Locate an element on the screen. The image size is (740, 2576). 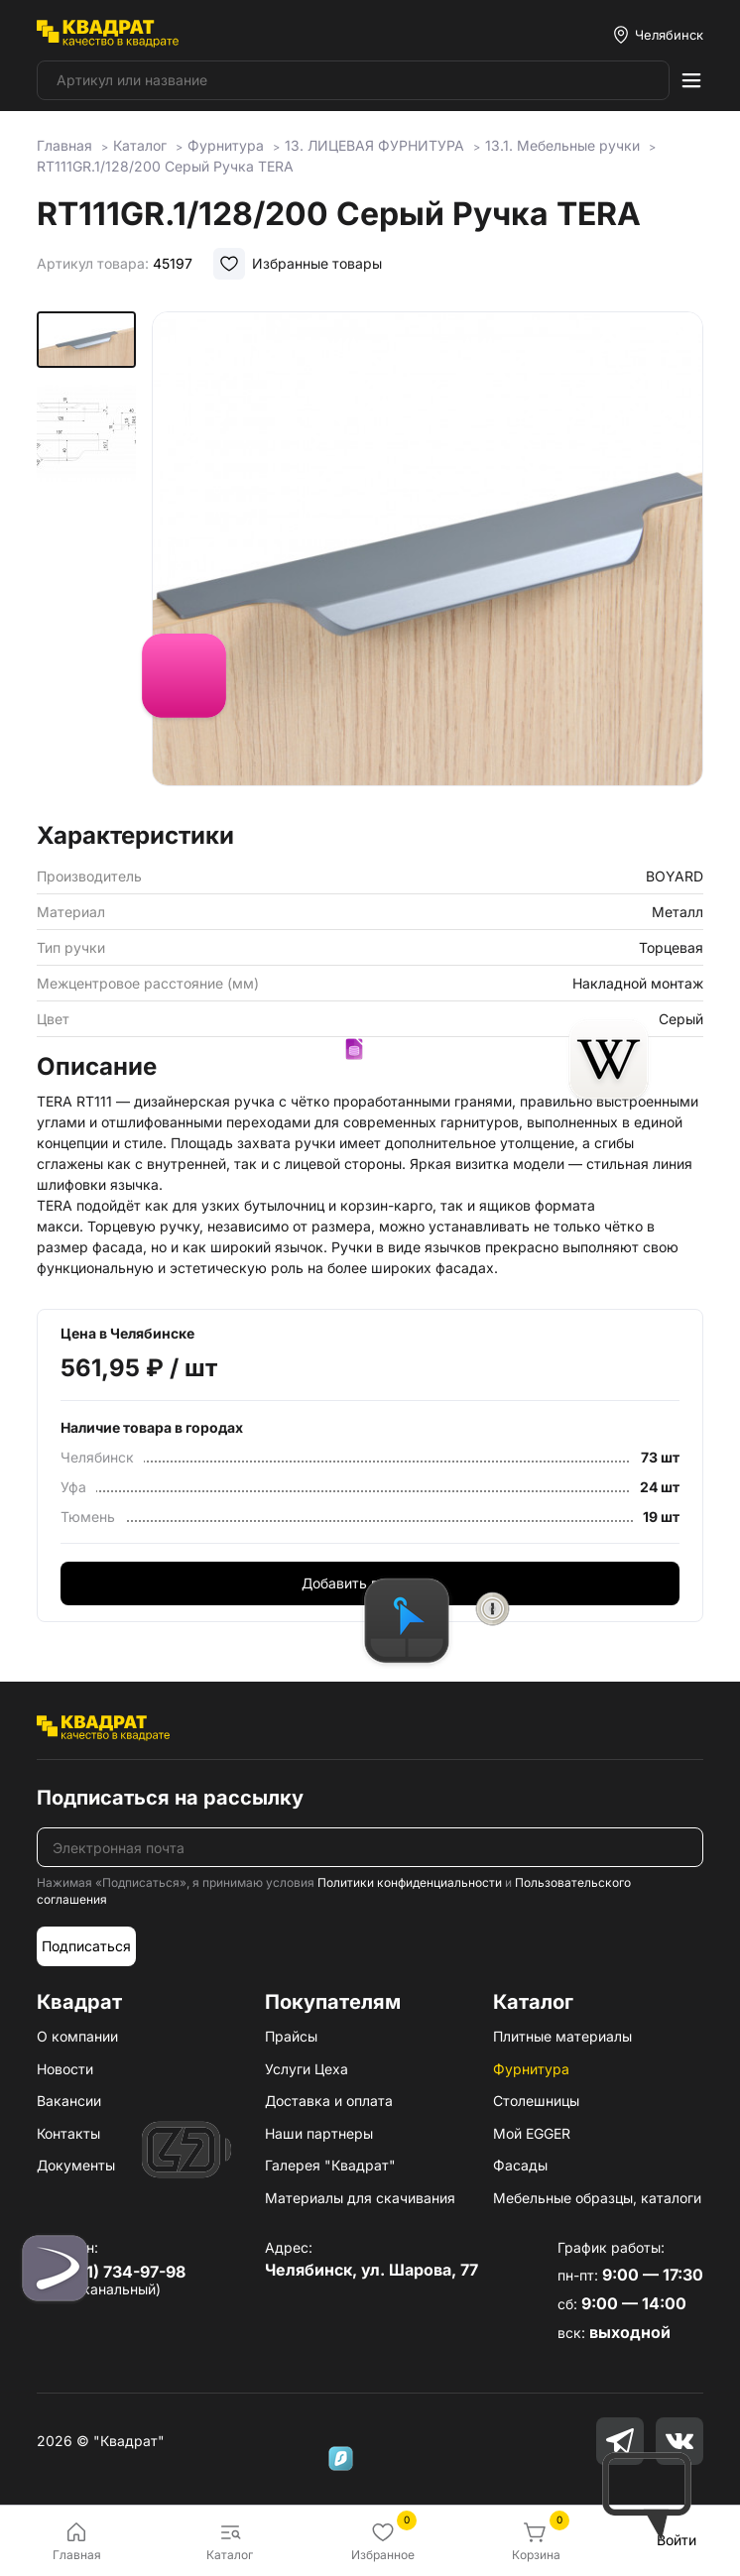
open libreoffice base database application is located at coordinates (354, 1049).